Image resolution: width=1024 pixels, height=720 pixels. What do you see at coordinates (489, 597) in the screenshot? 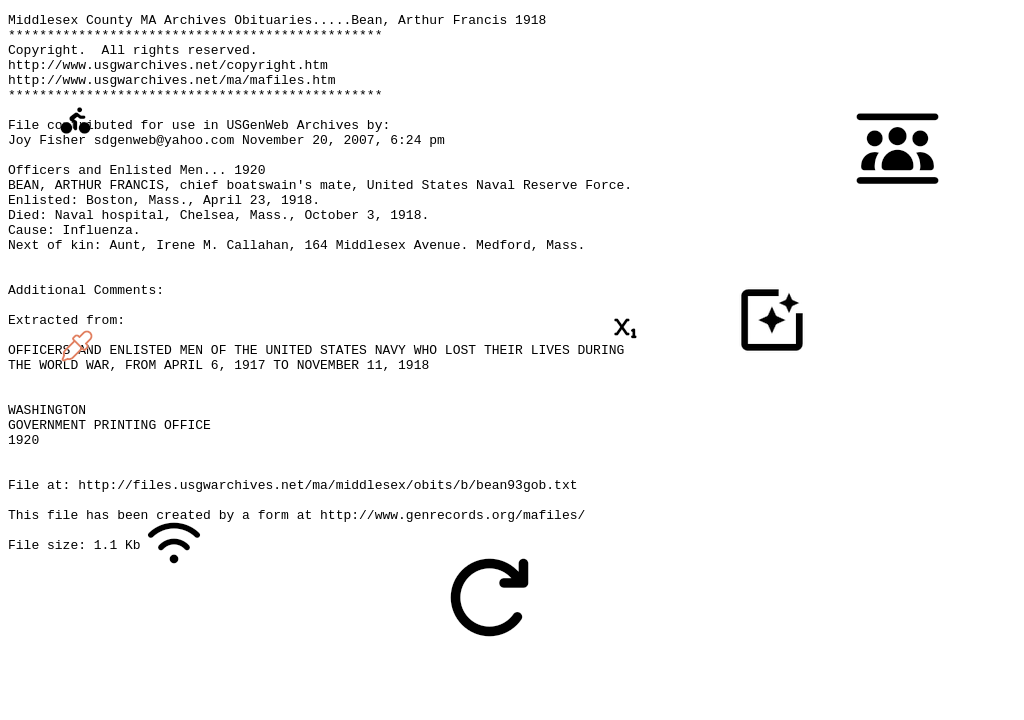
I see `redo the last undone action` at bounding box center [489, 597].